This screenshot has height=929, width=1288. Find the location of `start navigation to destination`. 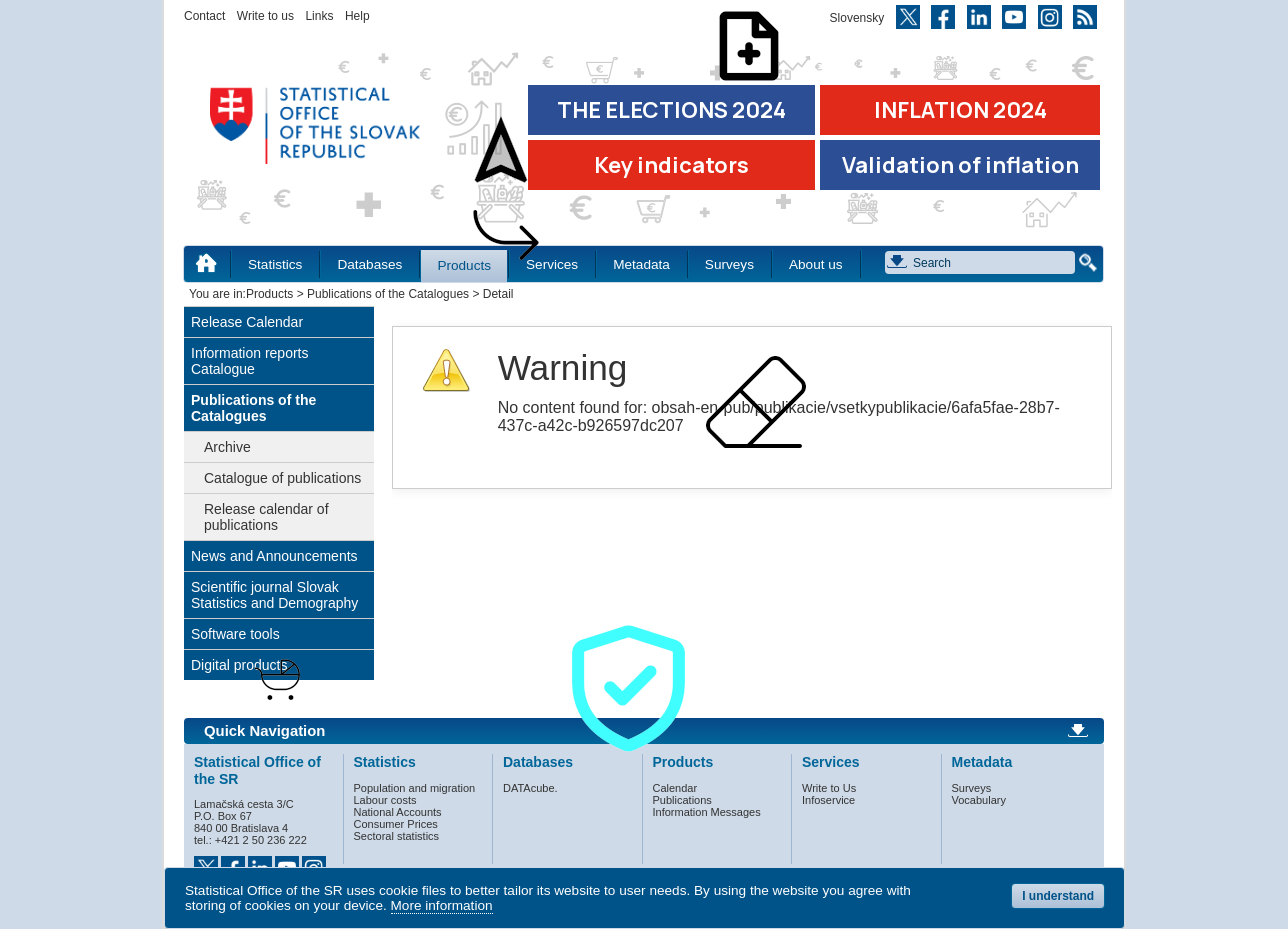

start navigation to destination is located at coordinates (501, 151).